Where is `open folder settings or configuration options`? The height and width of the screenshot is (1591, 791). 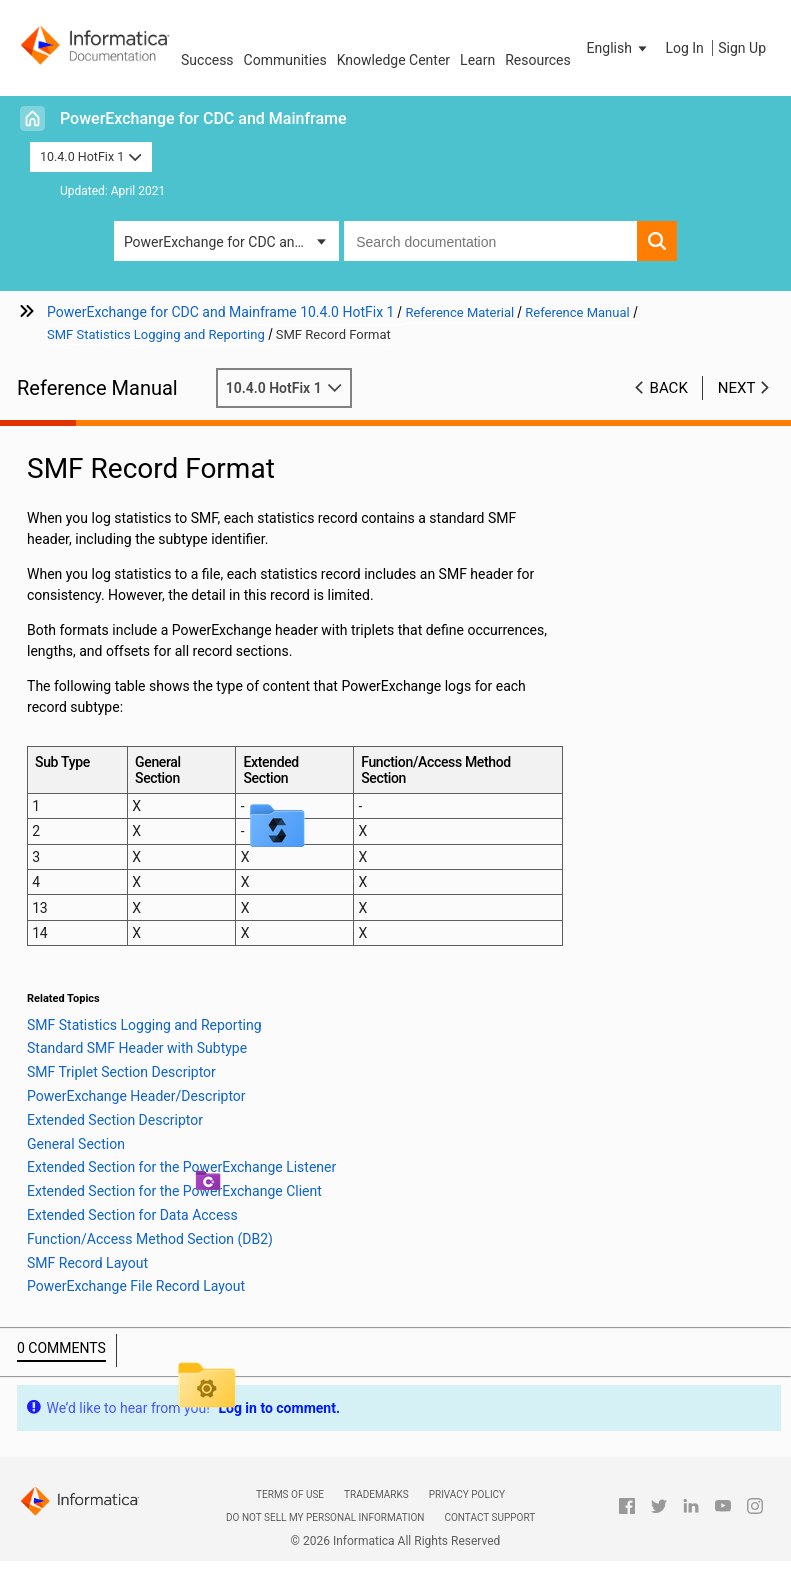 open folder settings or configuration options is located at coordinates (206, 1386).